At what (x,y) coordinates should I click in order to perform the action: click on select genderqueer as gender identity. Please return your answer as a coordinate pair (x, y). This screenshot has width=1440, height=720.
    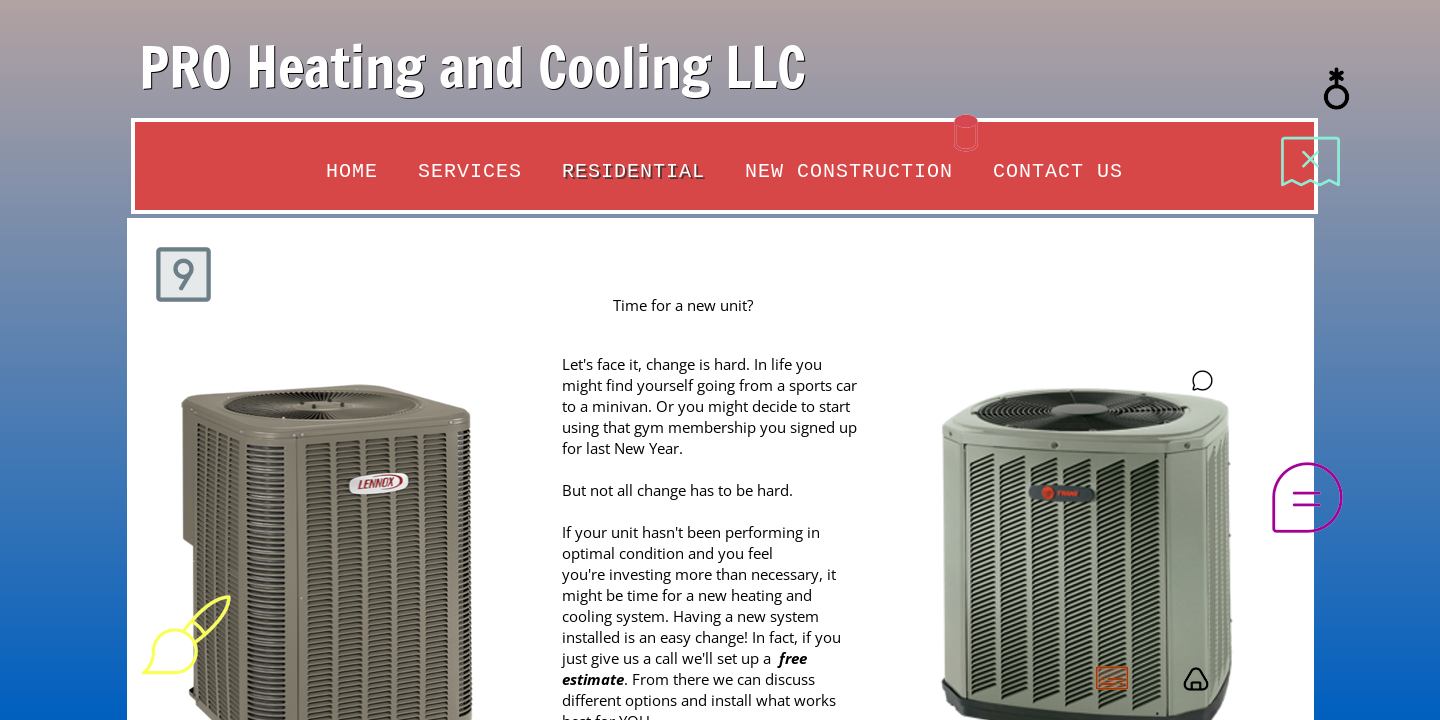
    Looking at the image, I should click on (1336, 88).